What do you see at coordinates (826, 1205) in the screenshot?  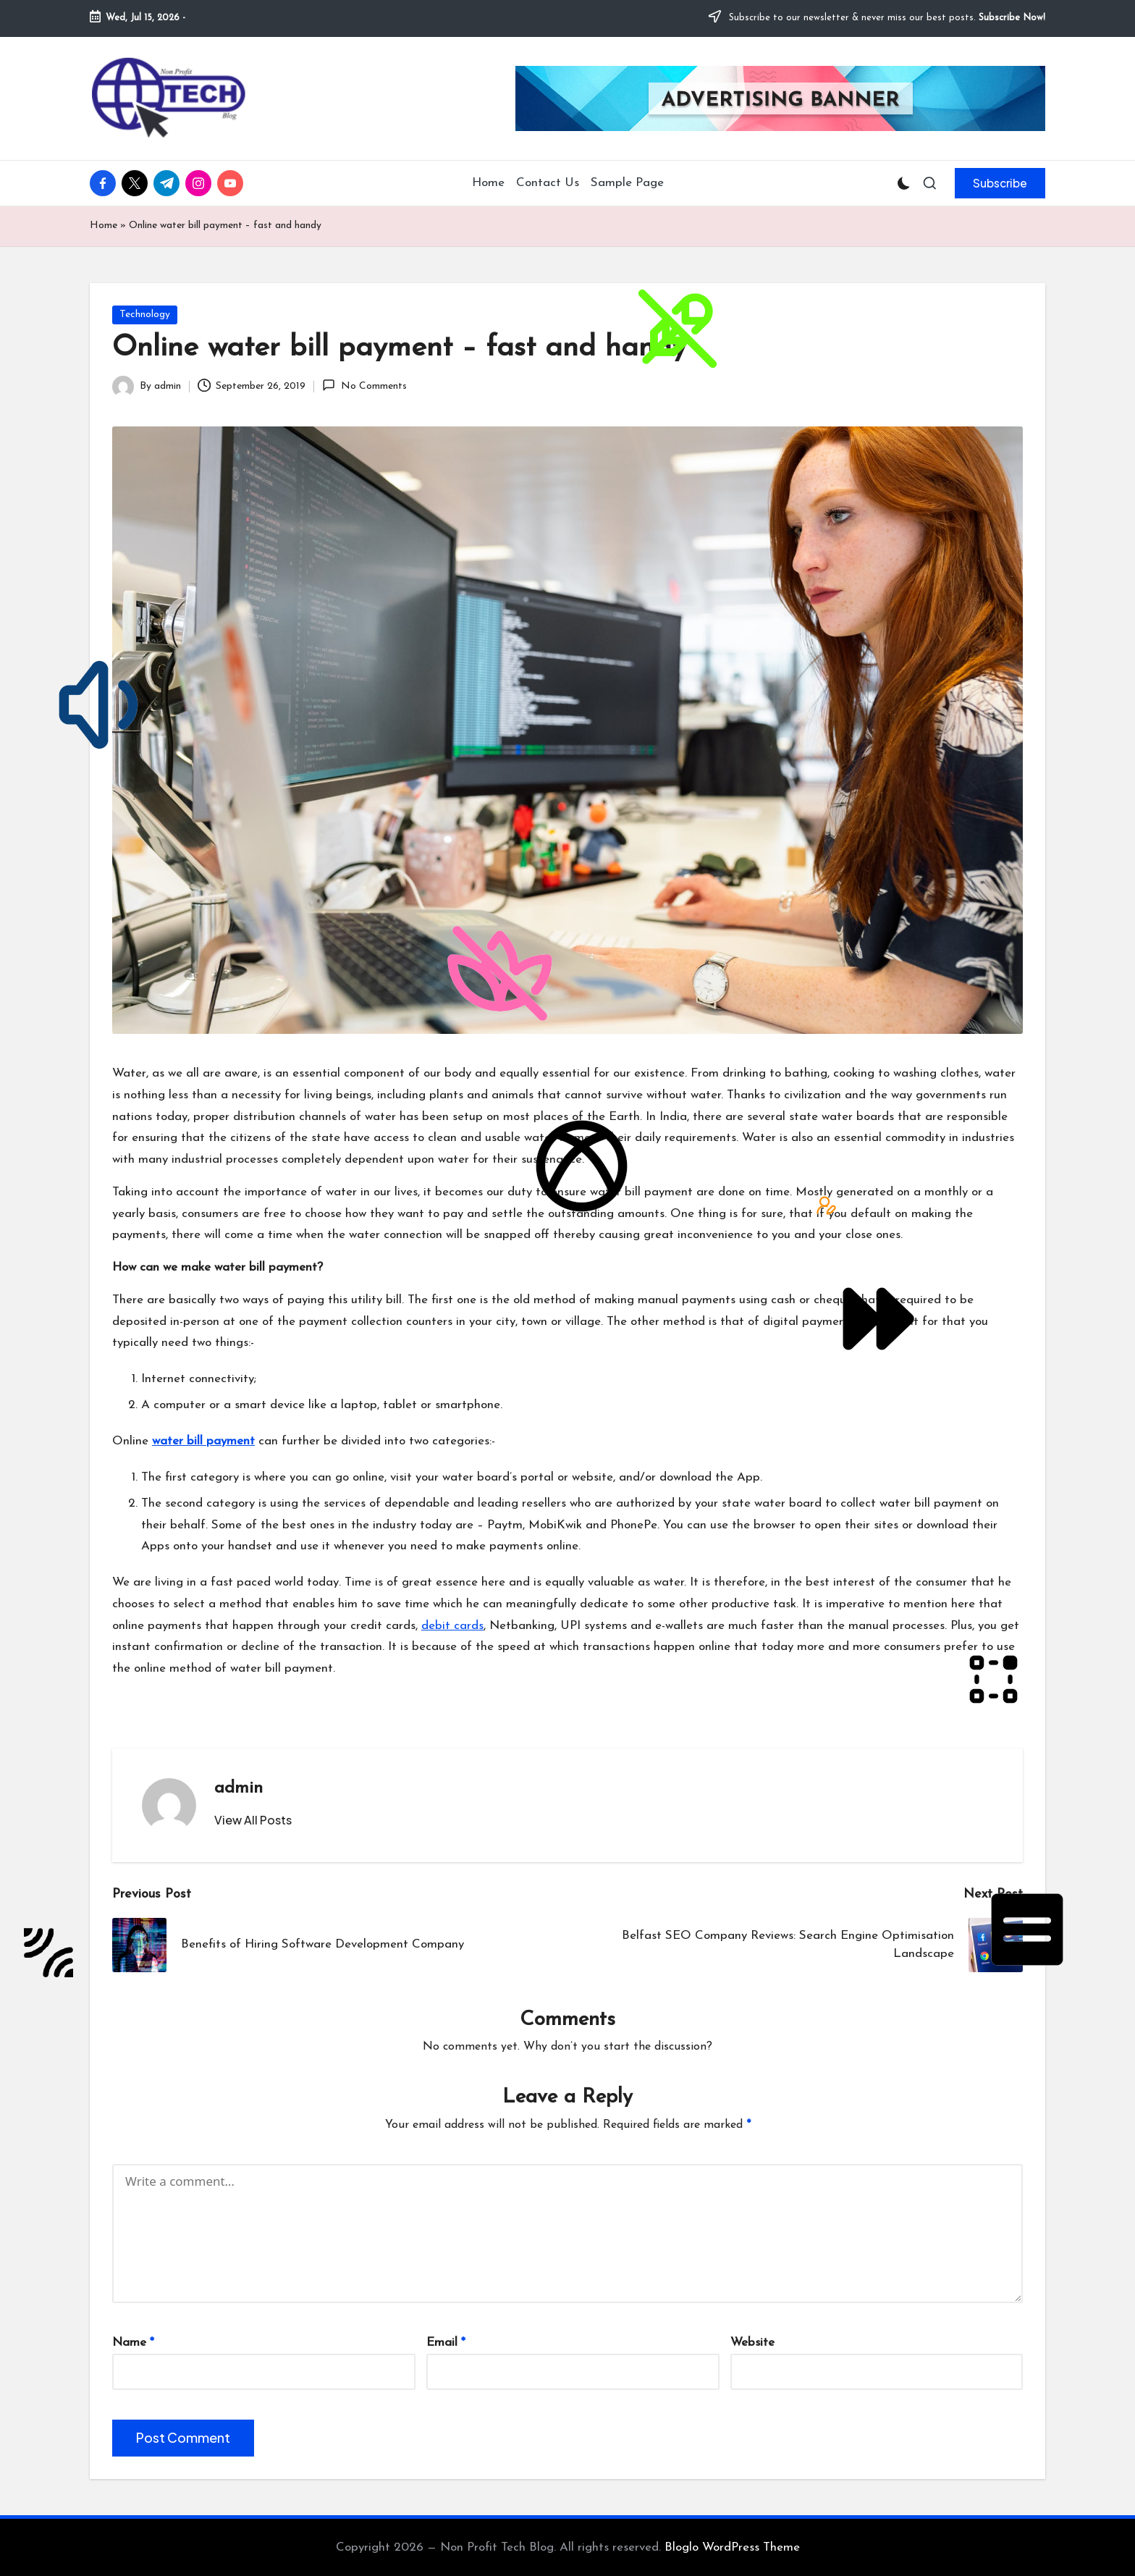 I see `edit your profile` at bounding box center [826, 1205].